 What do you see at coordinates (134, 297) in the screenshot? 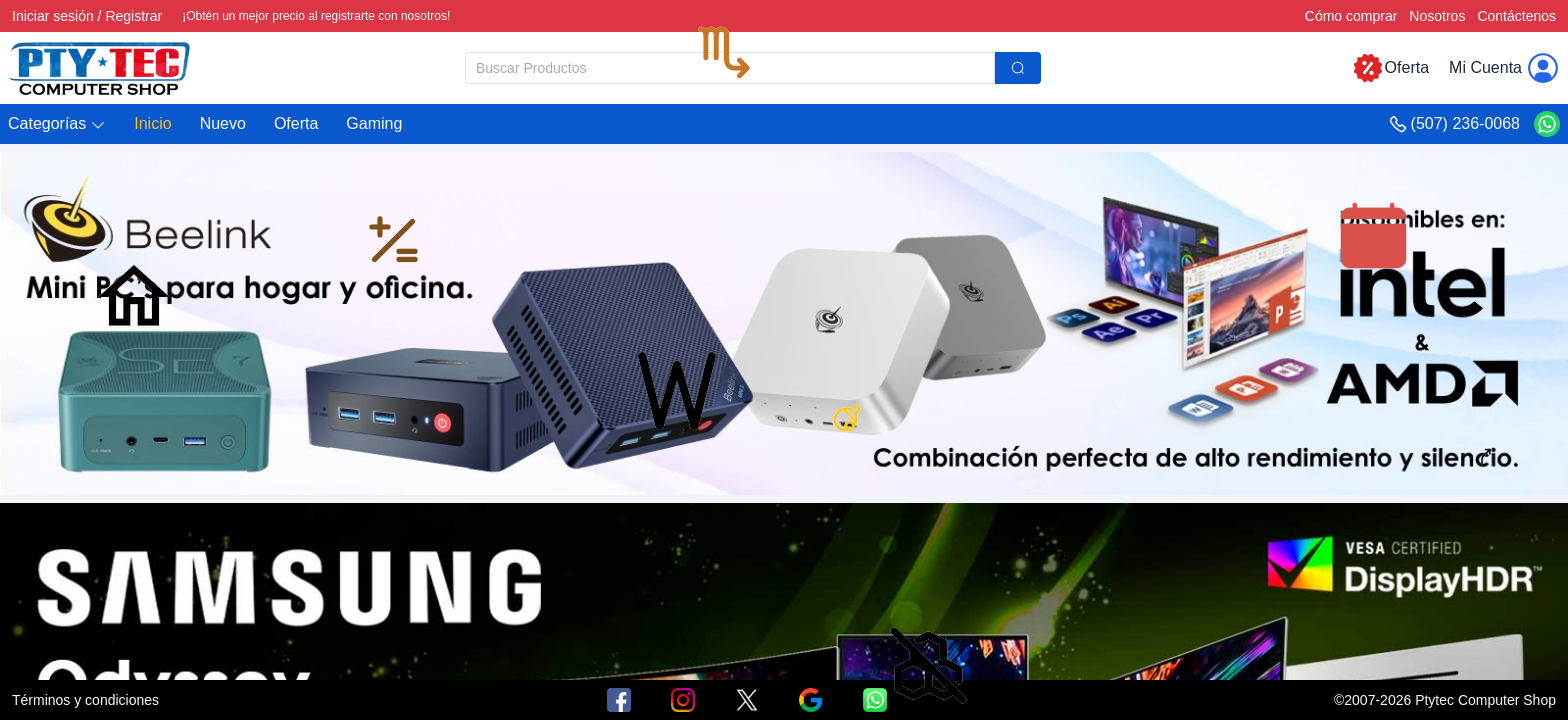
I see `navigate to home screen` at bounding box center [134, 297].